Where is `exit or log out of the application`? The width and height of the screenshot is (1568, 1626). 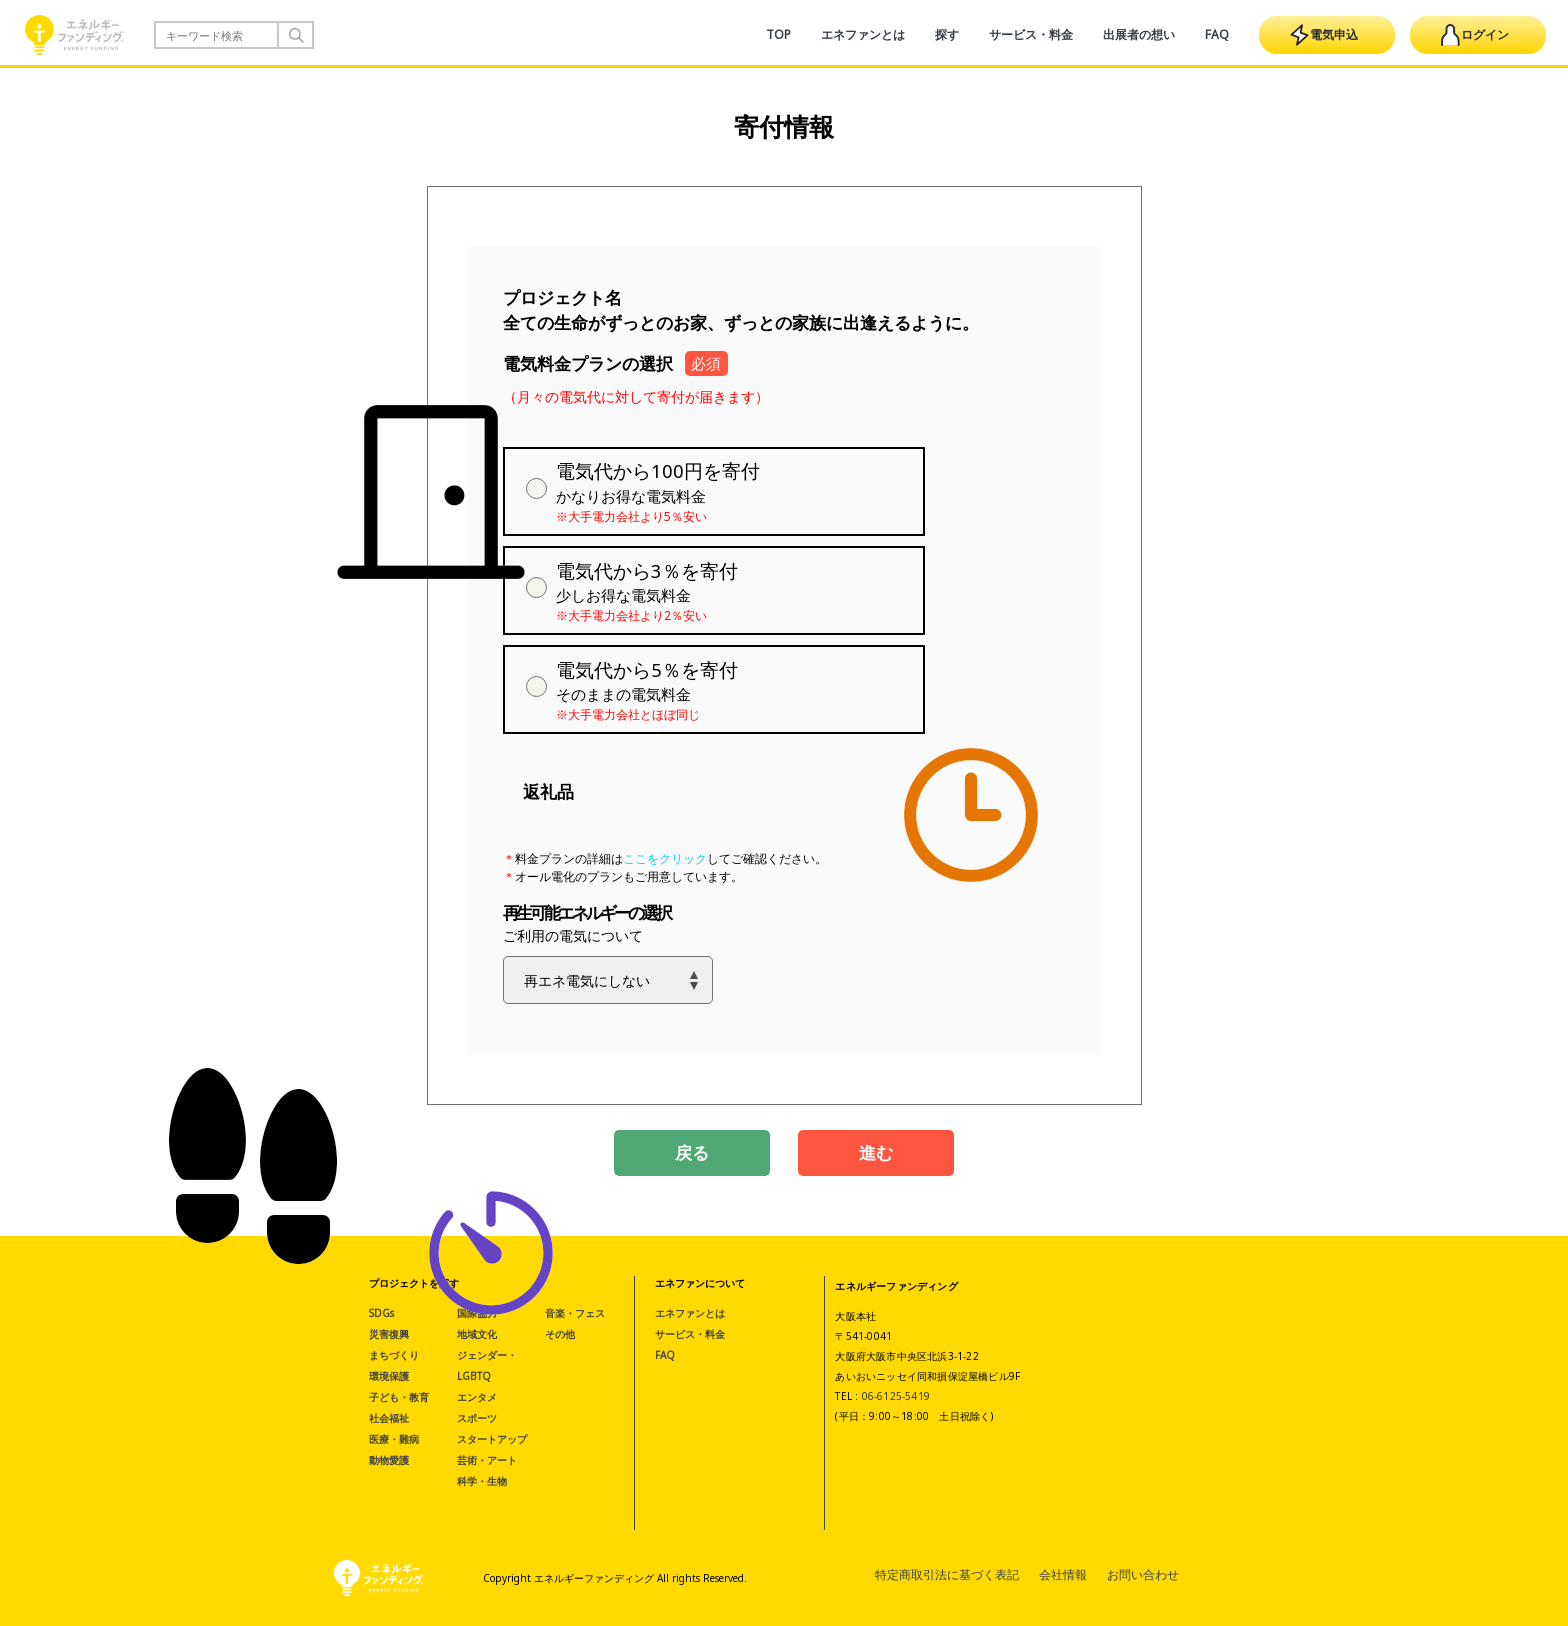 exit or log out of the application is located at coordinates (431, 492).